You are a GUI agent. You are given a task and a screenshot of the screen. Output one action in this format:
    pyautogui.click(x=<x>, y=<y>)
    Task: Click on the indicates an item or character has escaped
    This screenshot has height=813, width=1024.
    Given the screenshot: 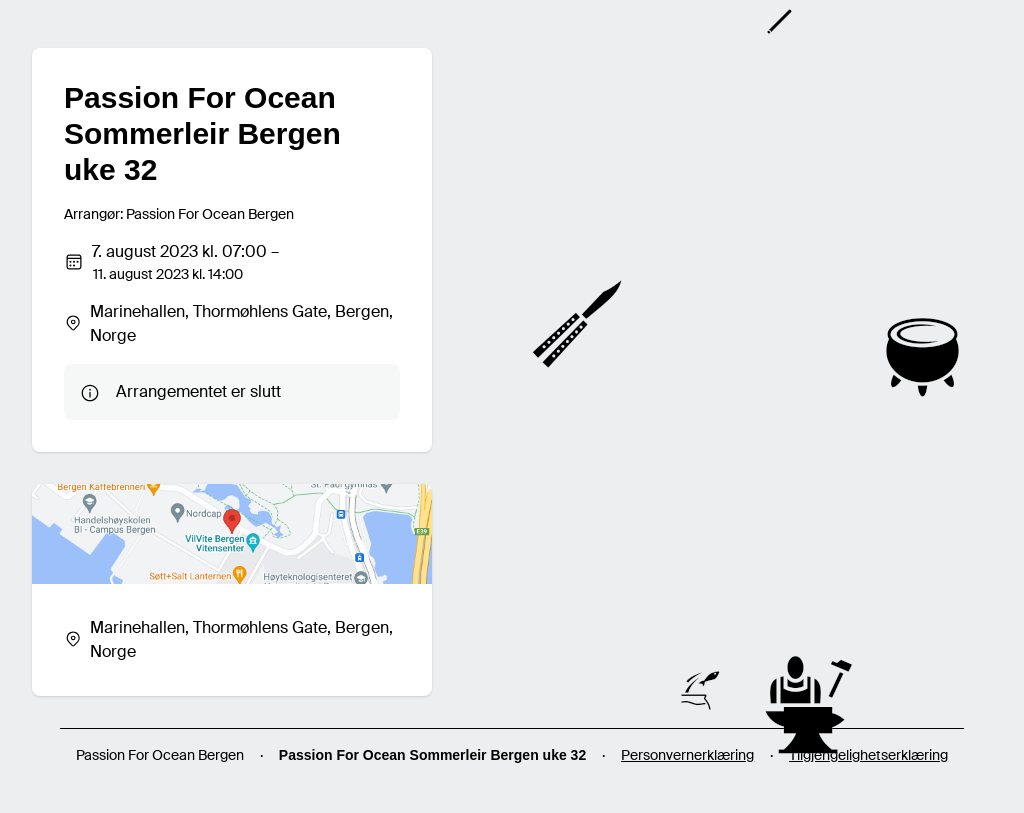 What is the action you would take?
    pyautogui.click(x=701, y=690)
    